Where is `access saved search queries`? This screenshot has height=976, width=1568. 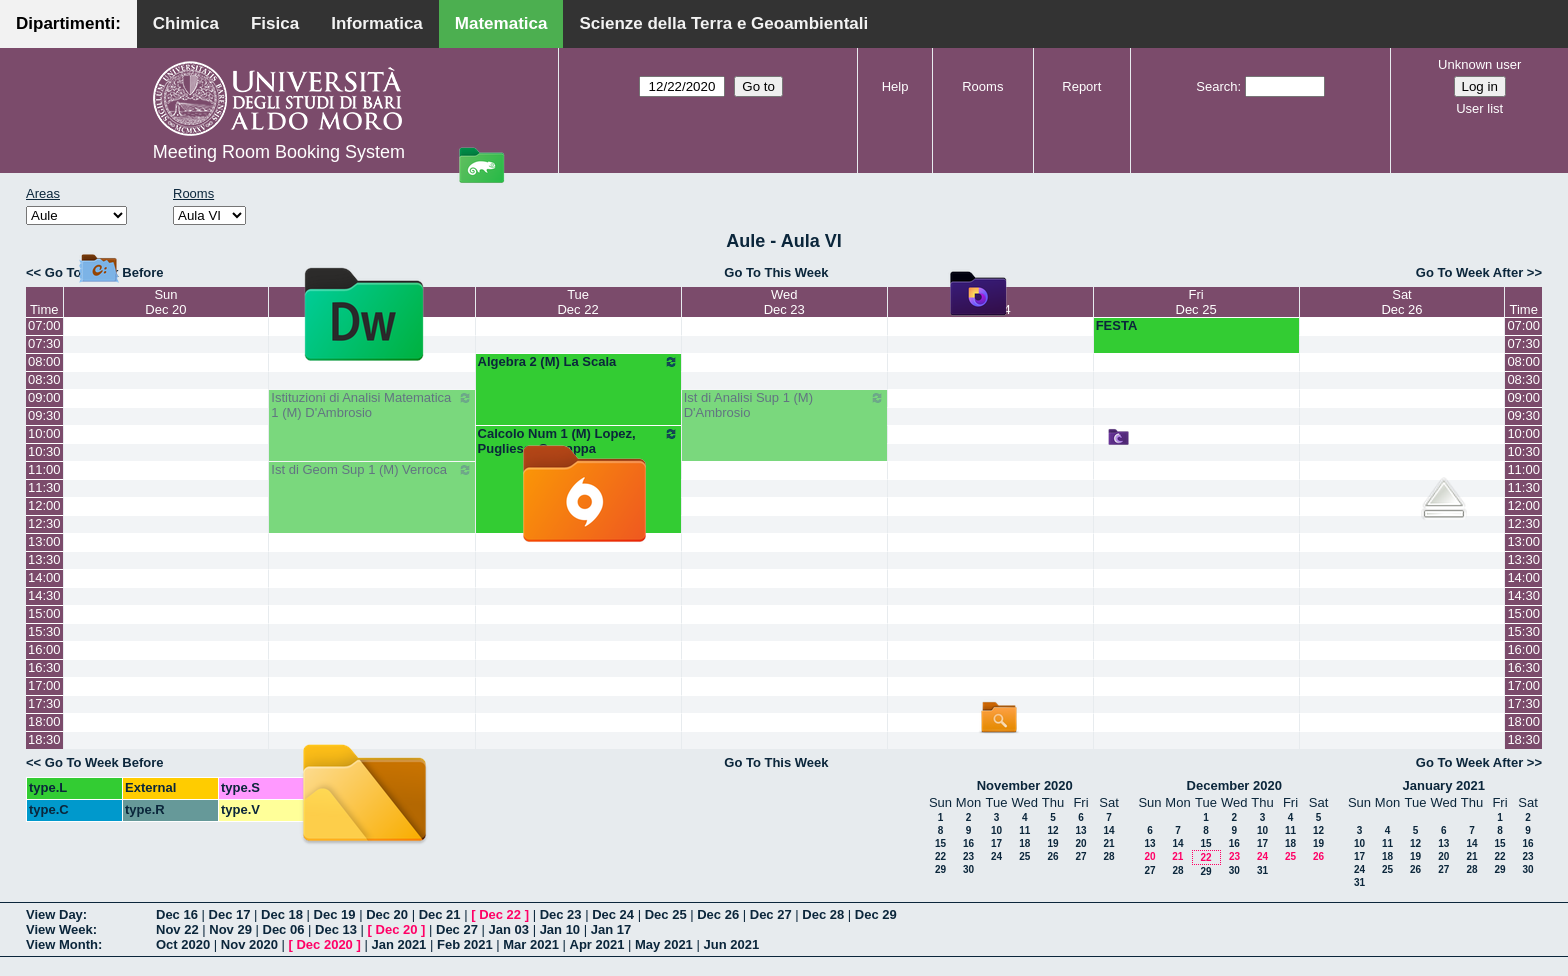
access saved search queries is located at coordinates (999, 719).